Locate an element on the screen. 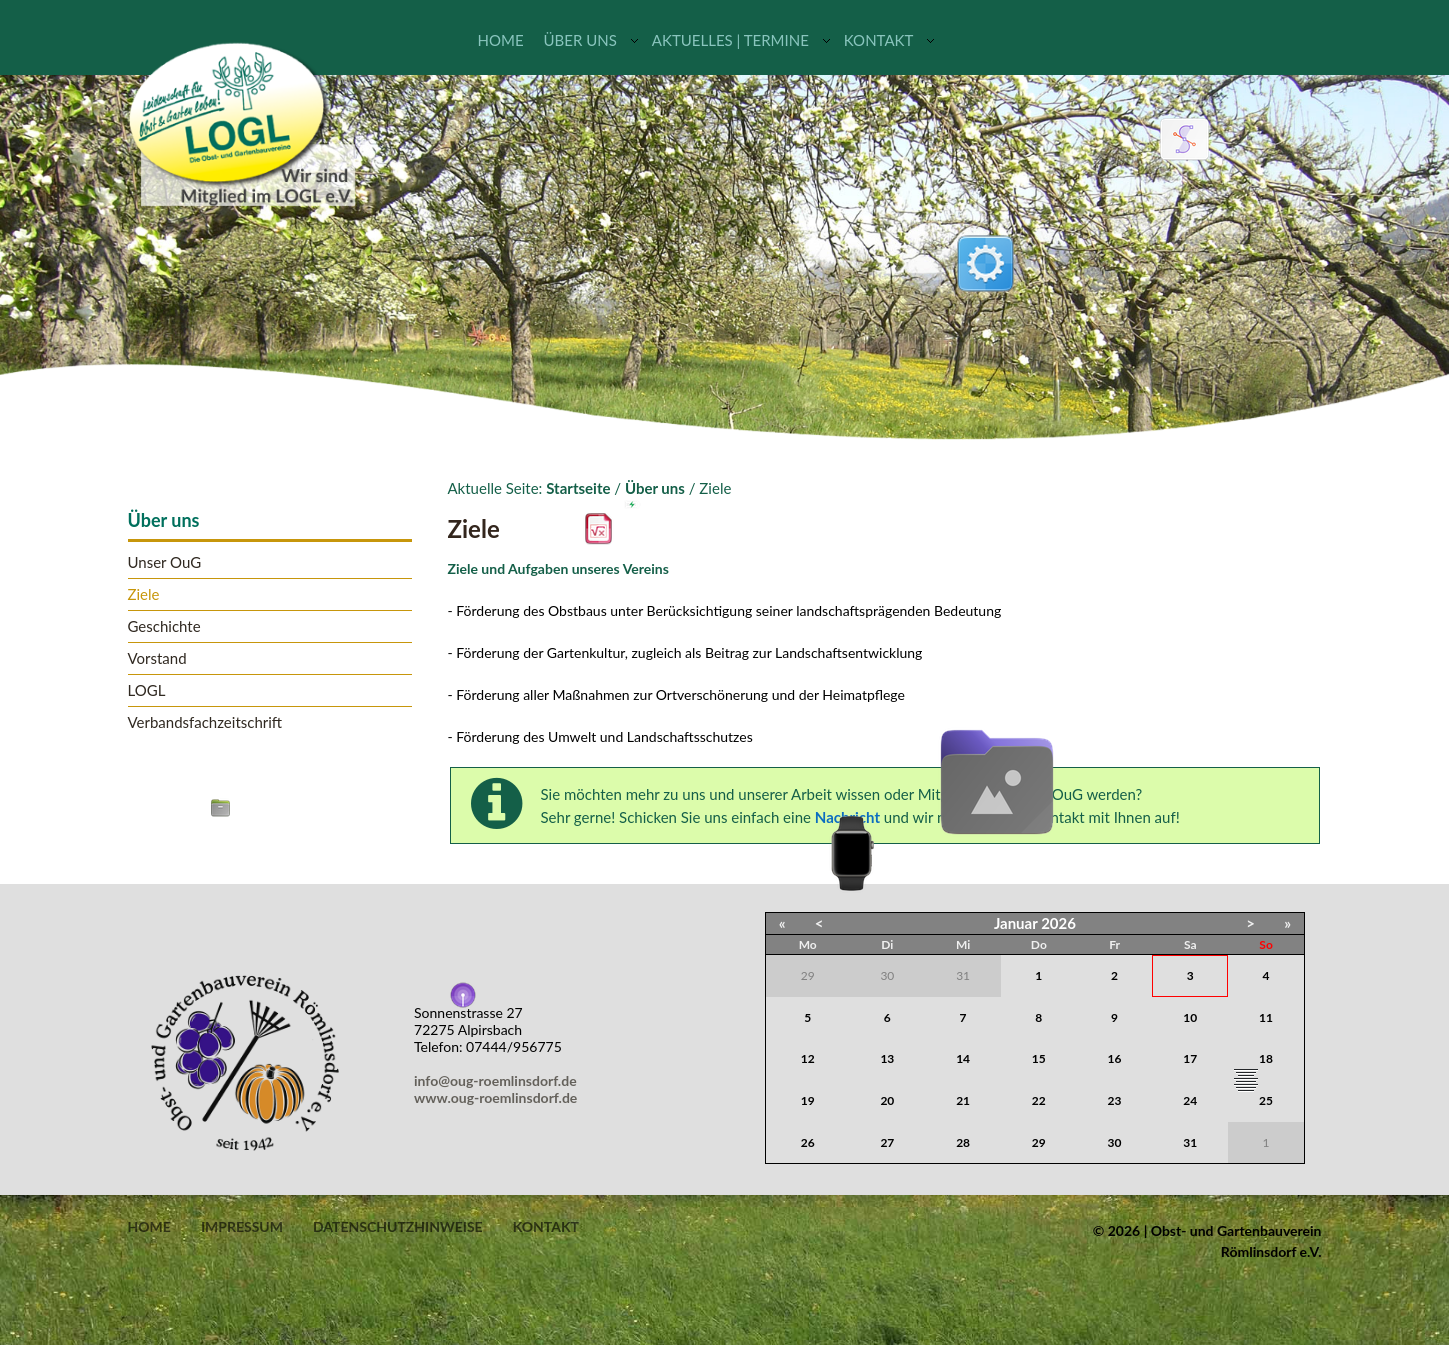  apple watch series 3 device icon is located at coordinates (851, 853).